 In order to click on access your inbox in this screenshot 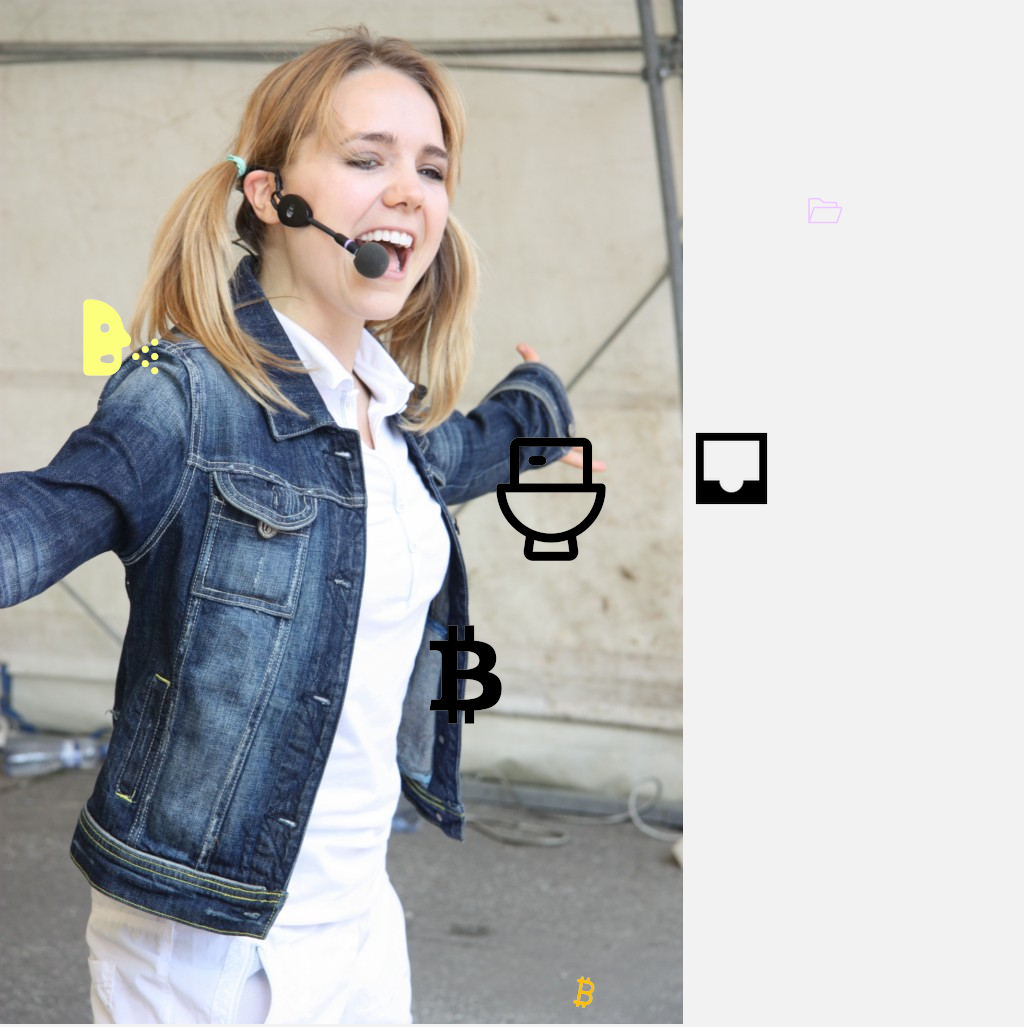, I will do `click(731, 468)`.